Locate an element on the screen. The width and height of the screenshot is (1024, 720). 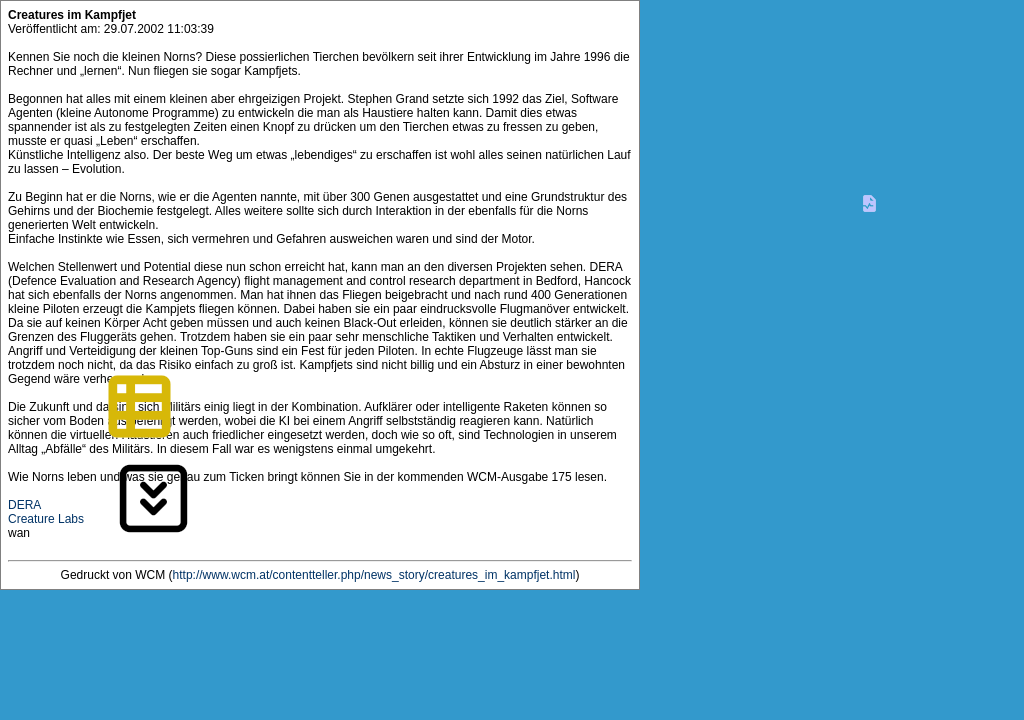
view audio or sound file is located at coordinates (869, 203).